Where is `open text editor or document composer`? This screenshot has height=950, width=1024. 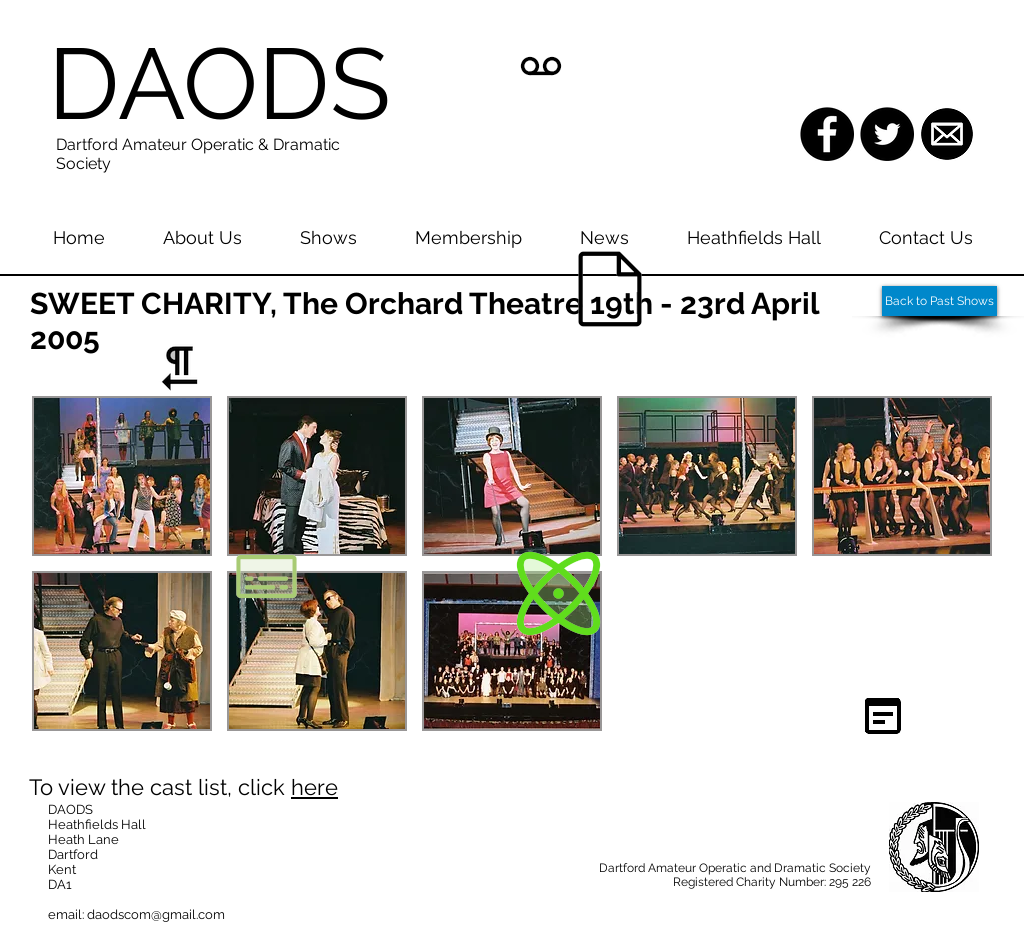 open text editor or document composer is located at coordinates (883, 716).